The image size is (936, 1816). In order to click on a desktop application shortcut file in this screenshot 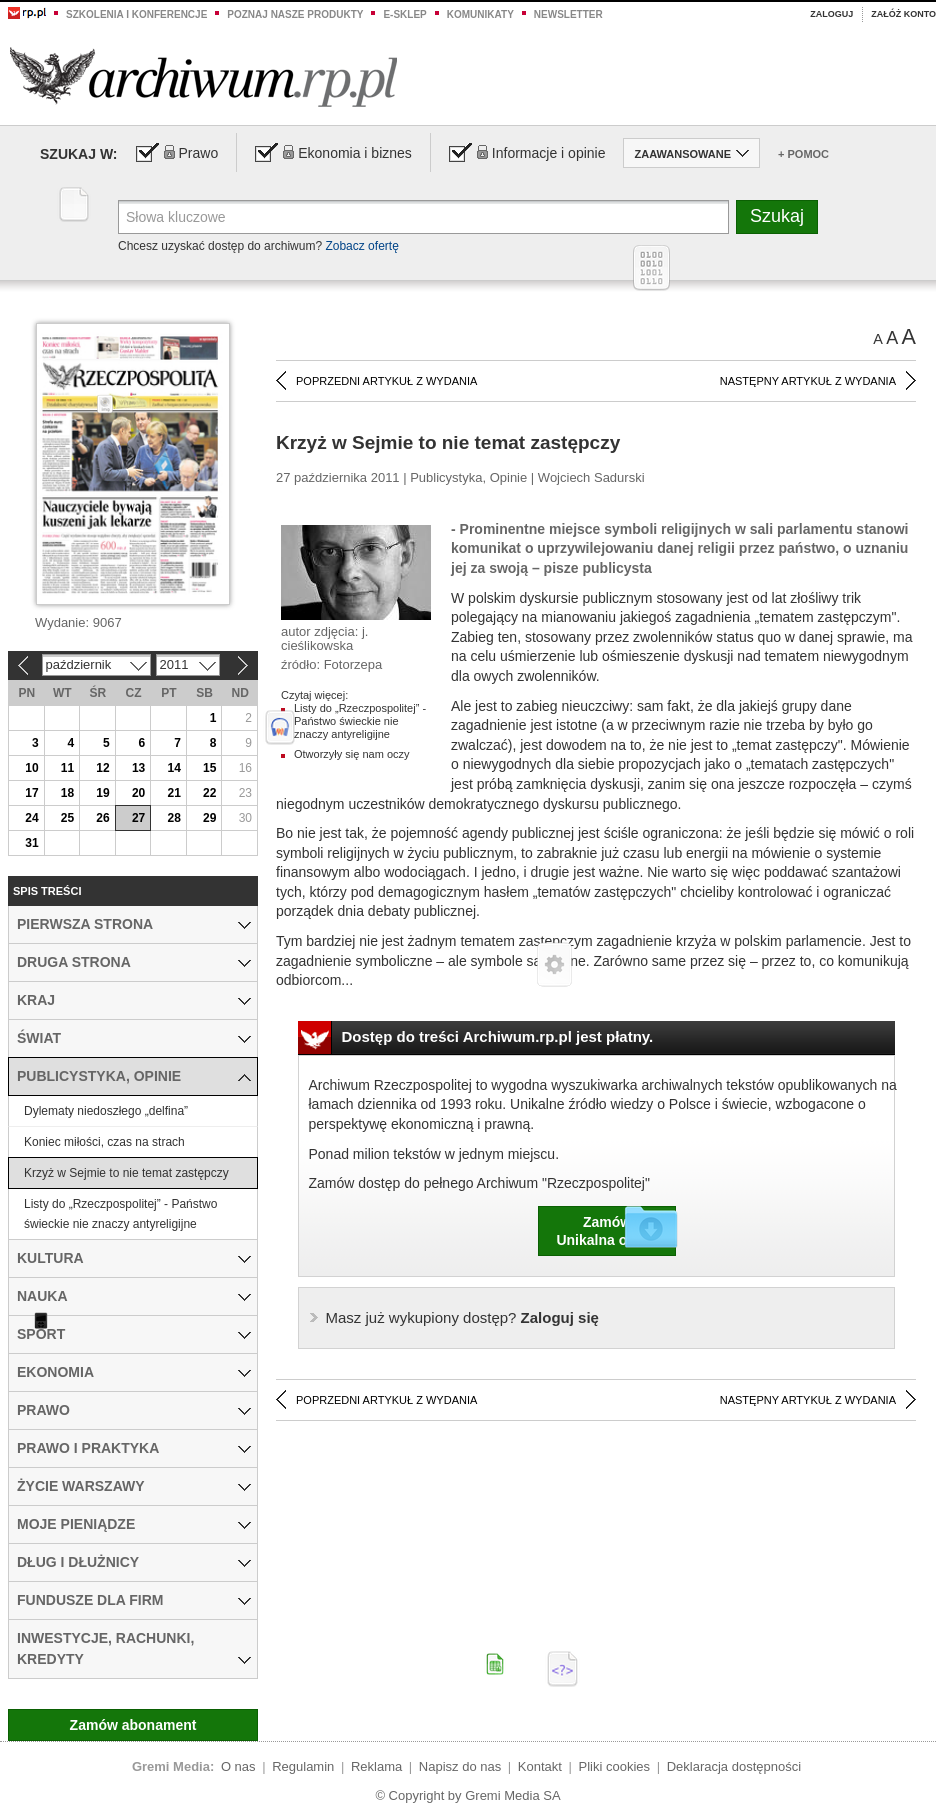, I will do `click(554, 964)`.